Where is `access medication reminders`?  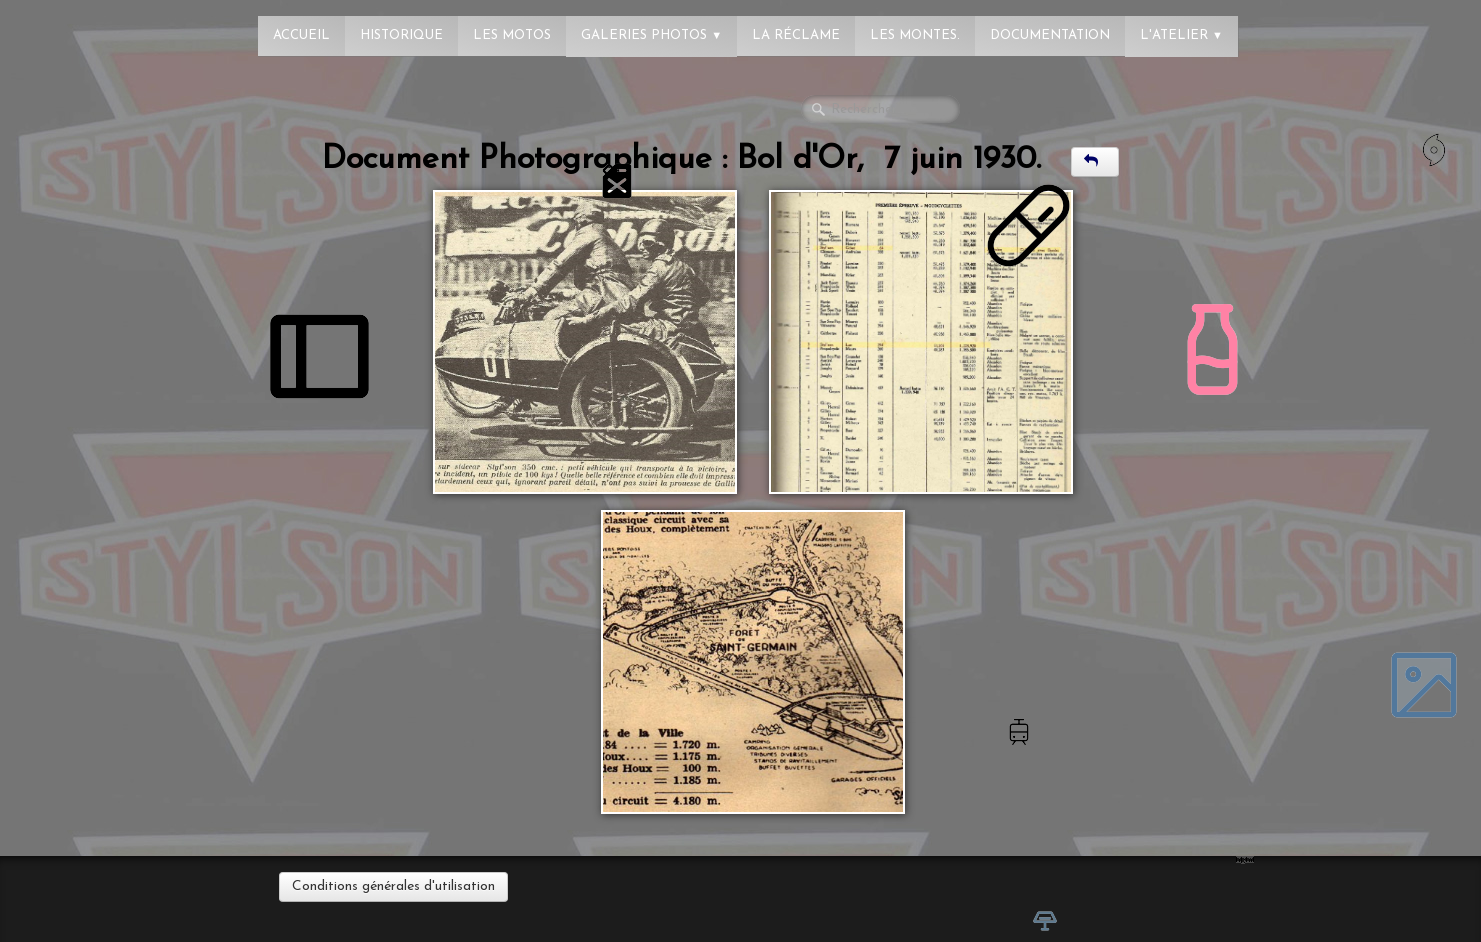 access medication reminders is located at coordinates (1028, 225).